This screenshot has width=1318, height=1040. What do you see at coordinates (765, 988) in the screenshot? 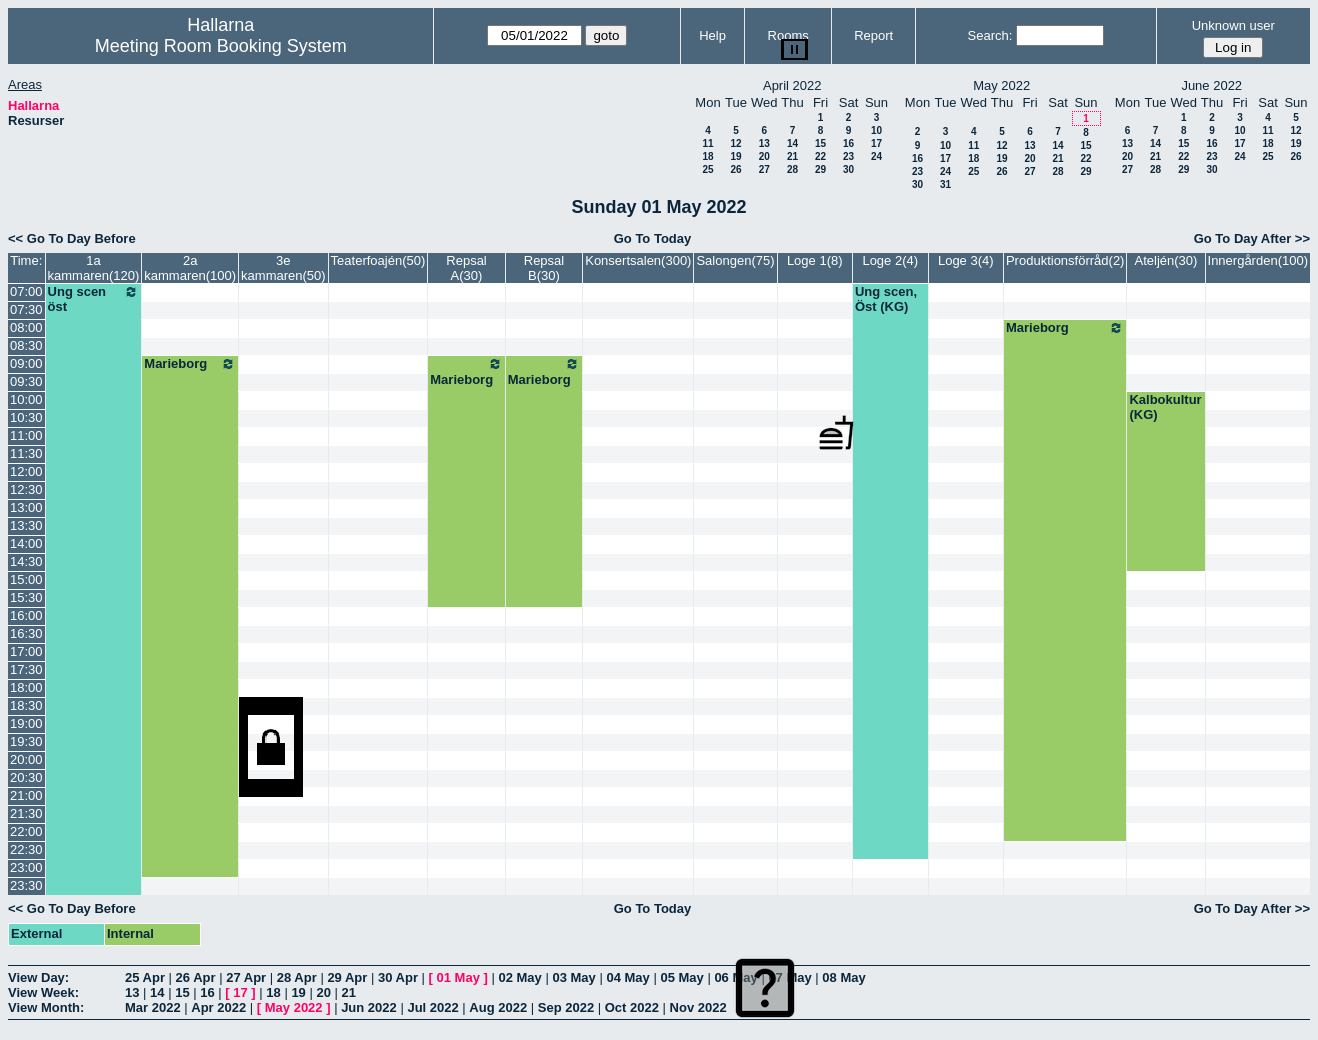
I see `access help center or support resources` at bounding box center [765, 988].